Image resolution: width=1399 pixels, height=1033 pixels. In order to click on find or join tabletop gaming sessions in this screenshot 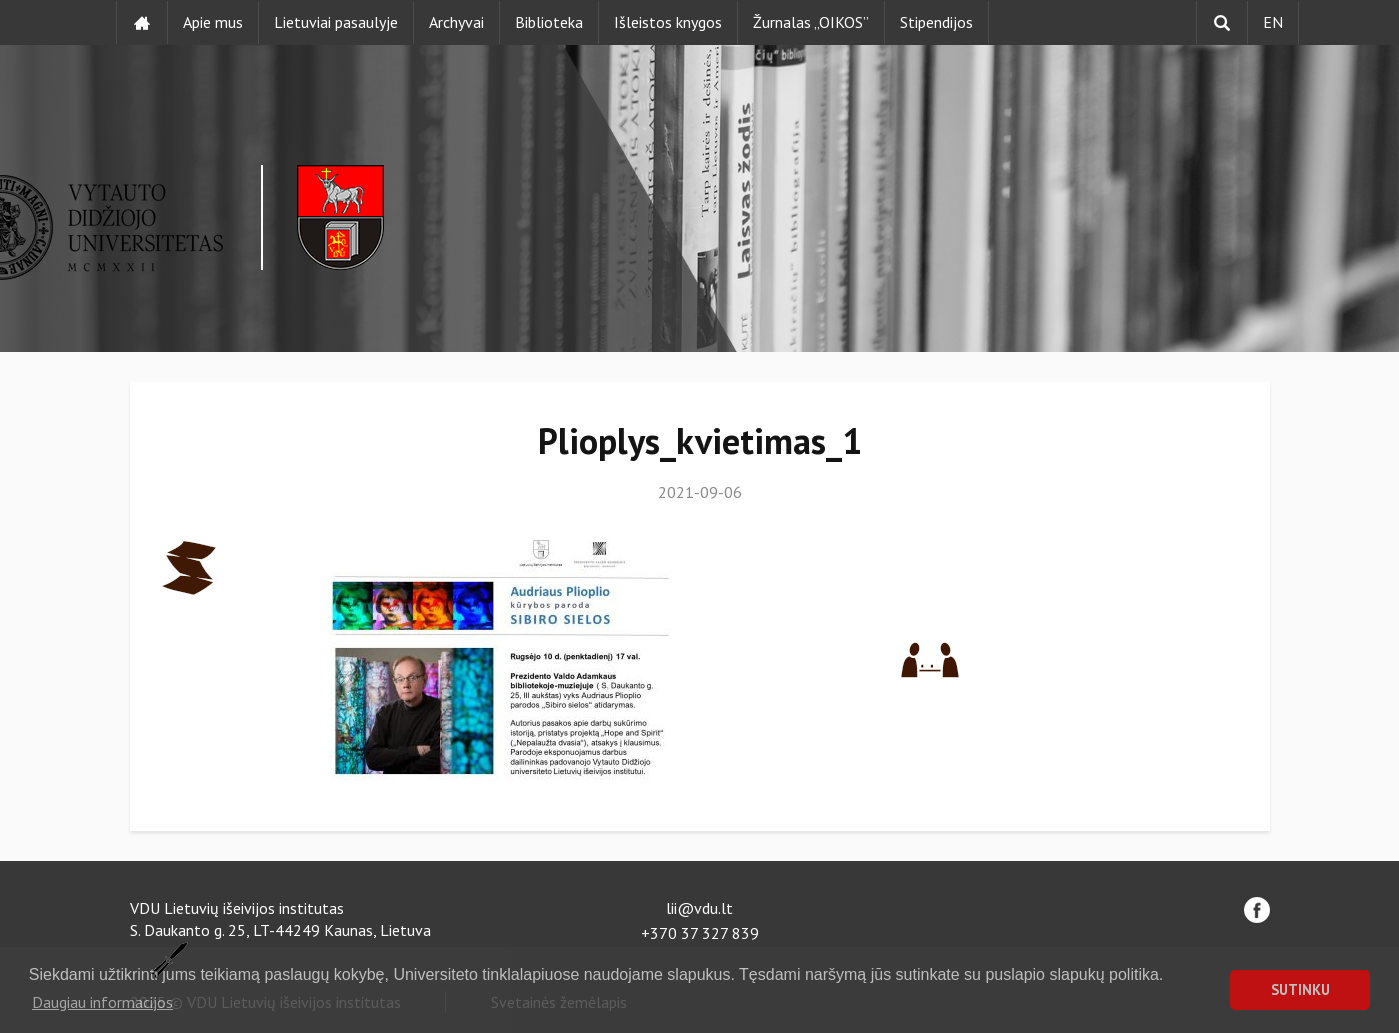, I will do `click(930, 660)`.